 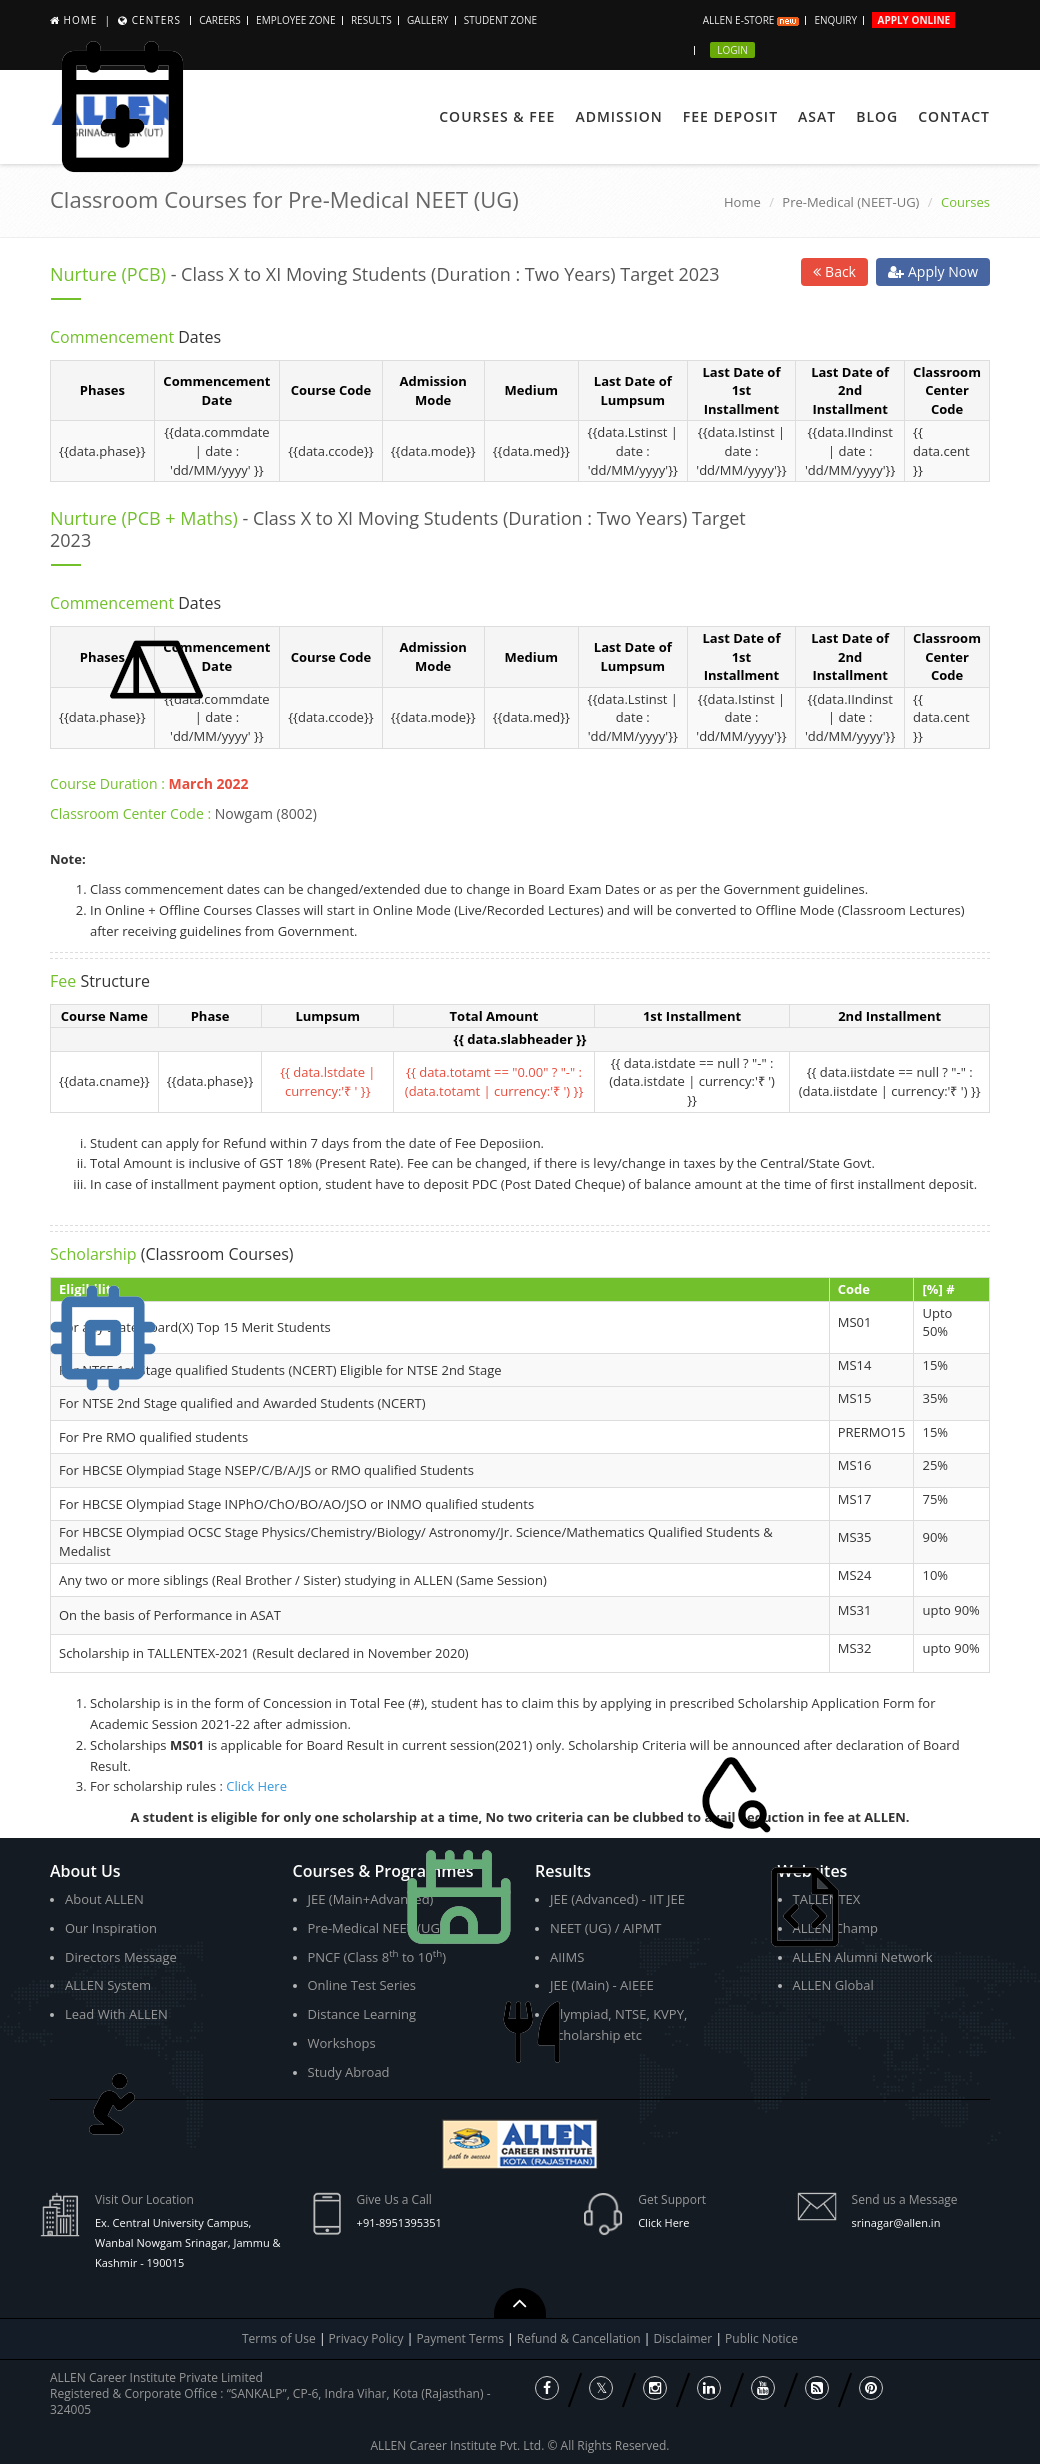 What do you see at coordinates (459, 1897) in the screenshot?
I see `access castle or fortress-themed game` at bounding box center [459, 1897].